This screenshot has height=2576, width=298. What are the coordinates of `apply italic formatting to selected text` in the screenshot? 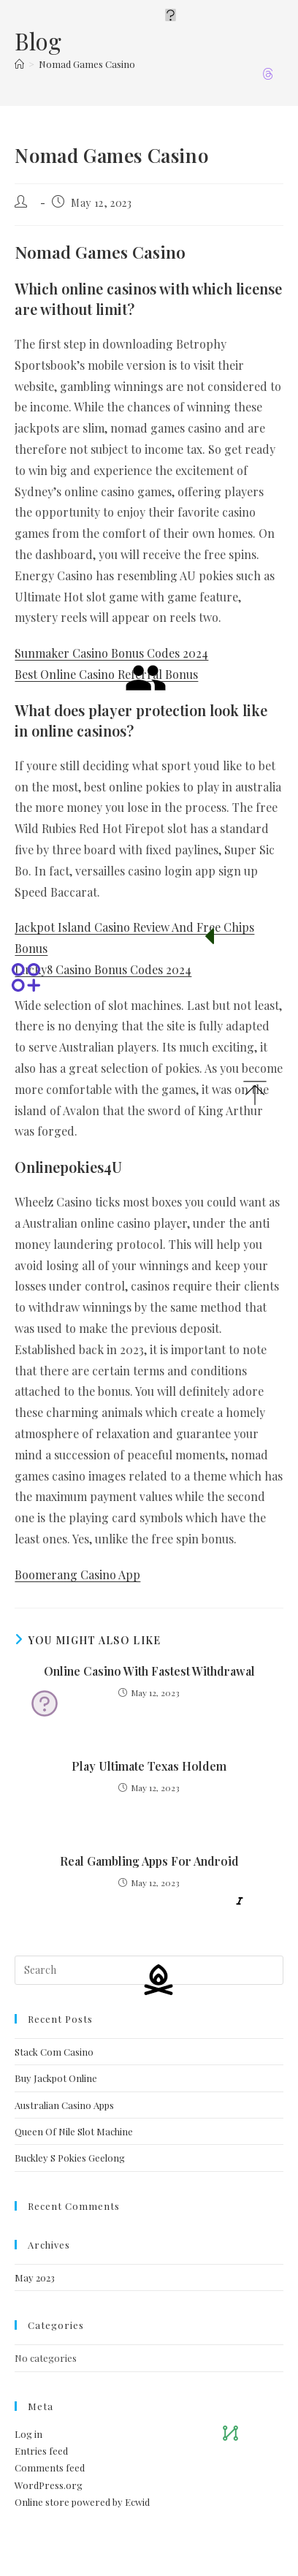 It's located at (240, 1901).